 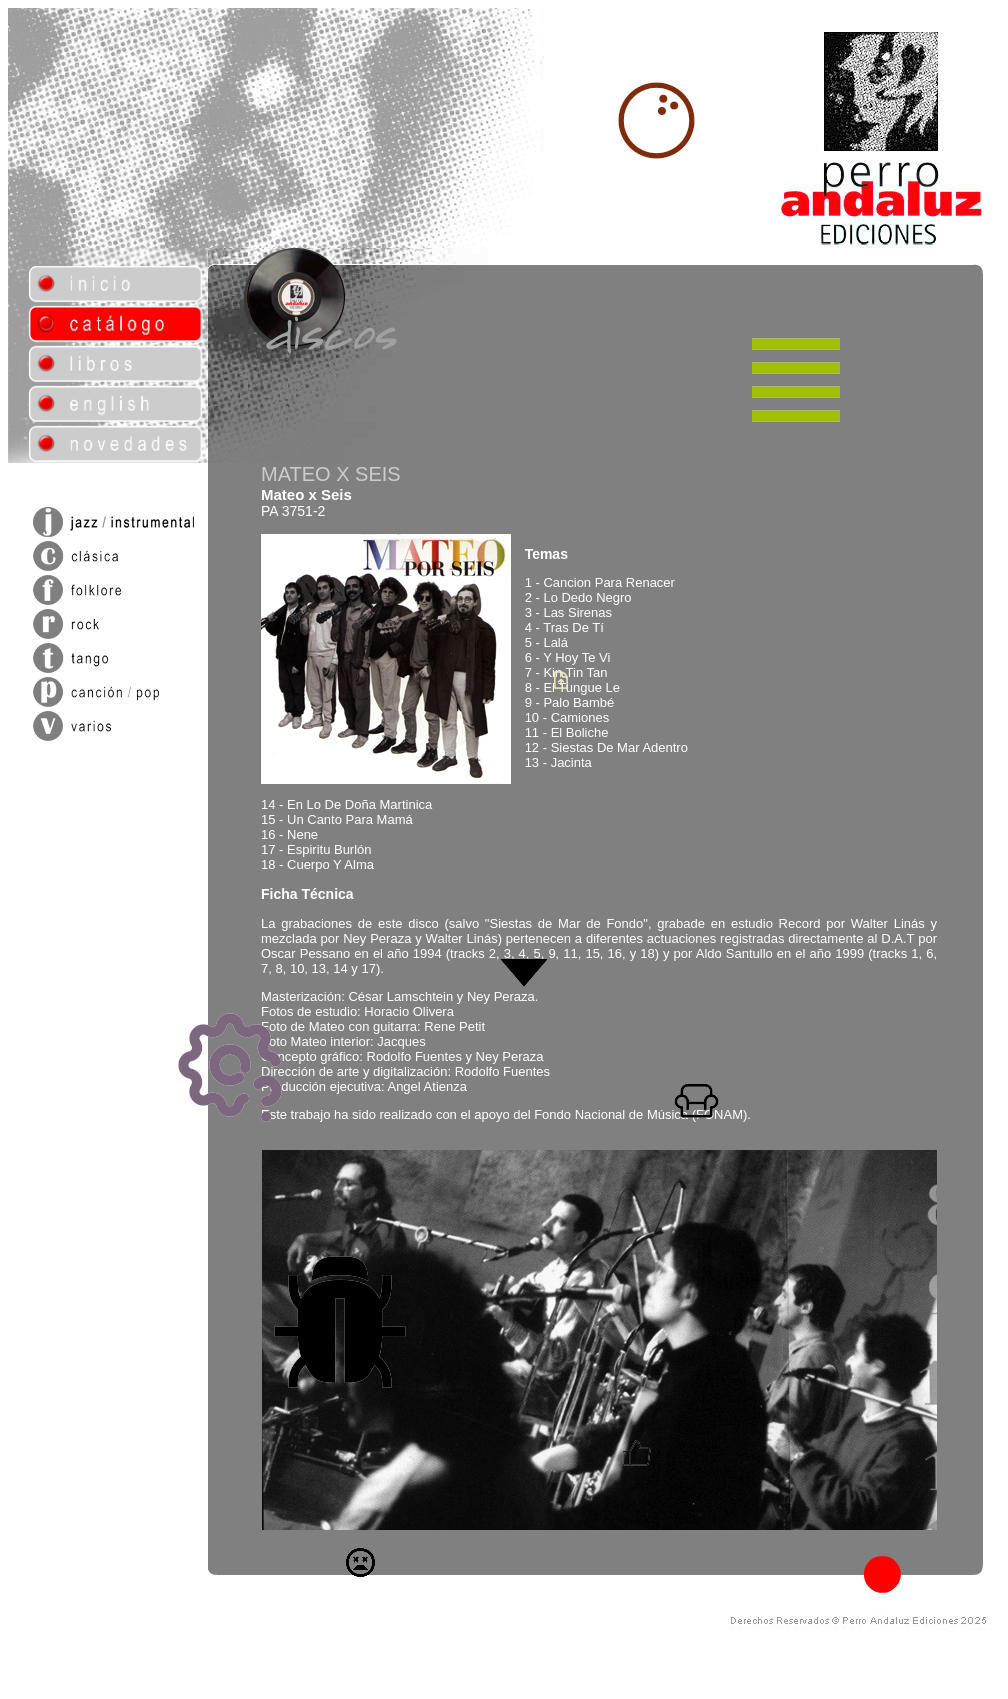 What do you see at coordinates (340, 1322) in the screenshot?
I see `report a bug or issue` at bounding box center [340, 1322].